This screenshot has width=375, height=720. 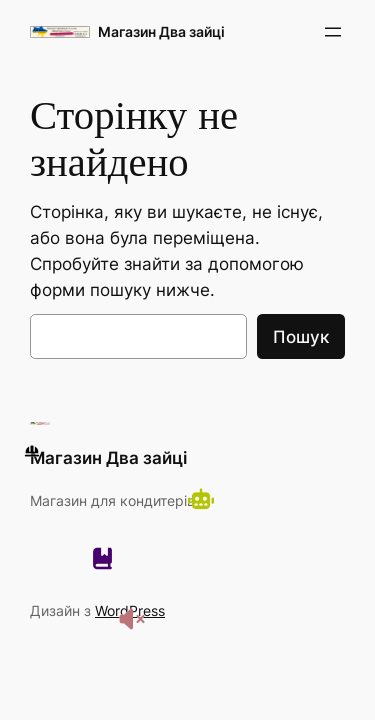 I want to click on access AI assistant or chatbot features, so click(x=201, y=500).